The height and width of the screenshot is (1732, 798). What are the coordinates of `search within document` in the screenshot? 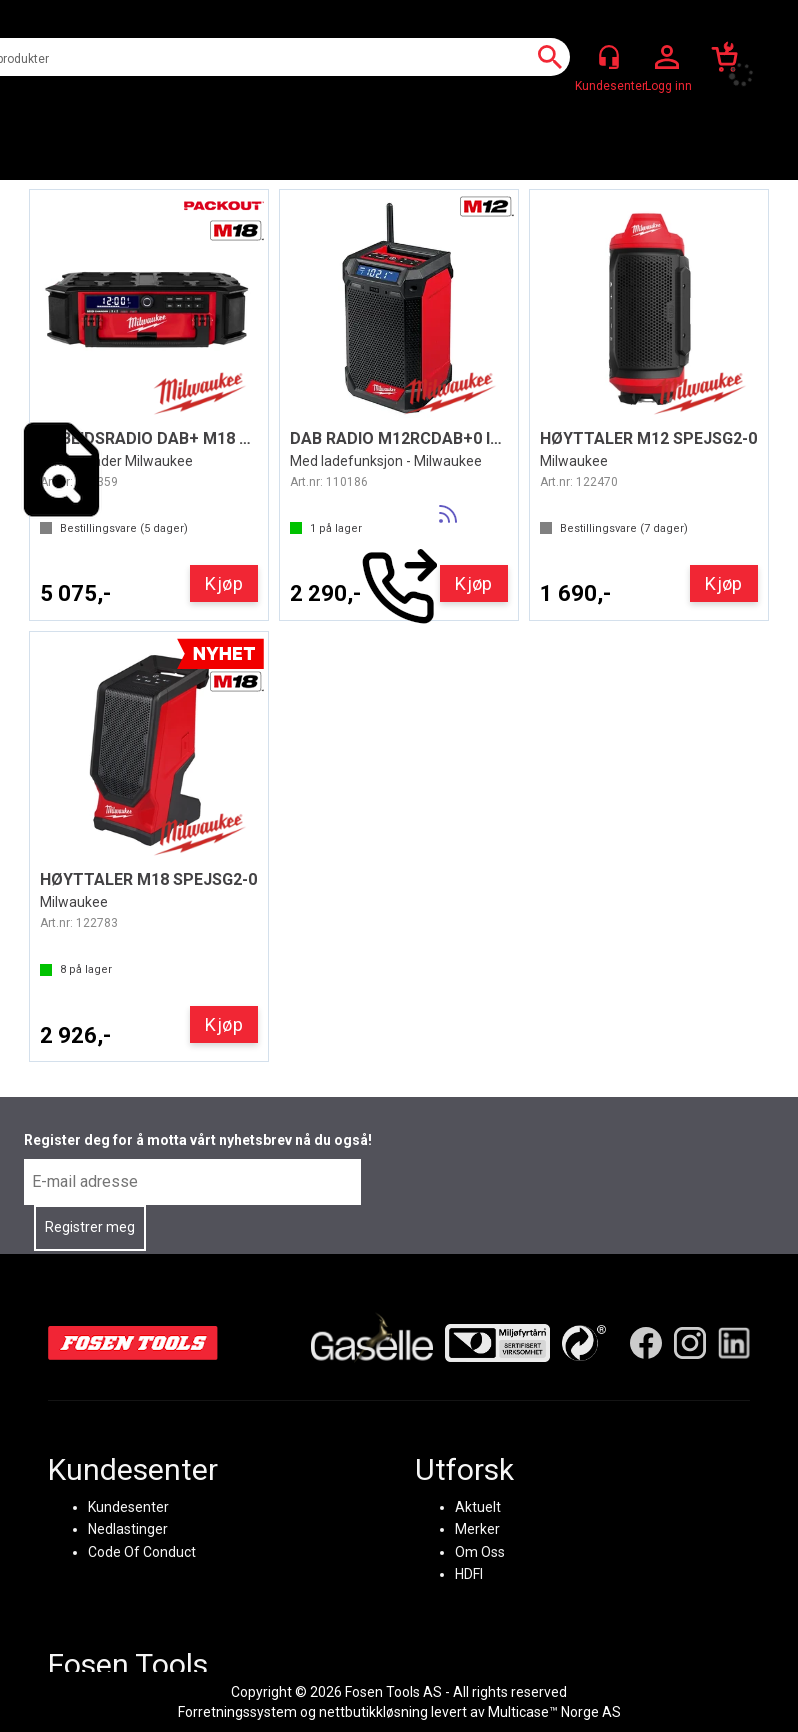 It's located at (61, 469).